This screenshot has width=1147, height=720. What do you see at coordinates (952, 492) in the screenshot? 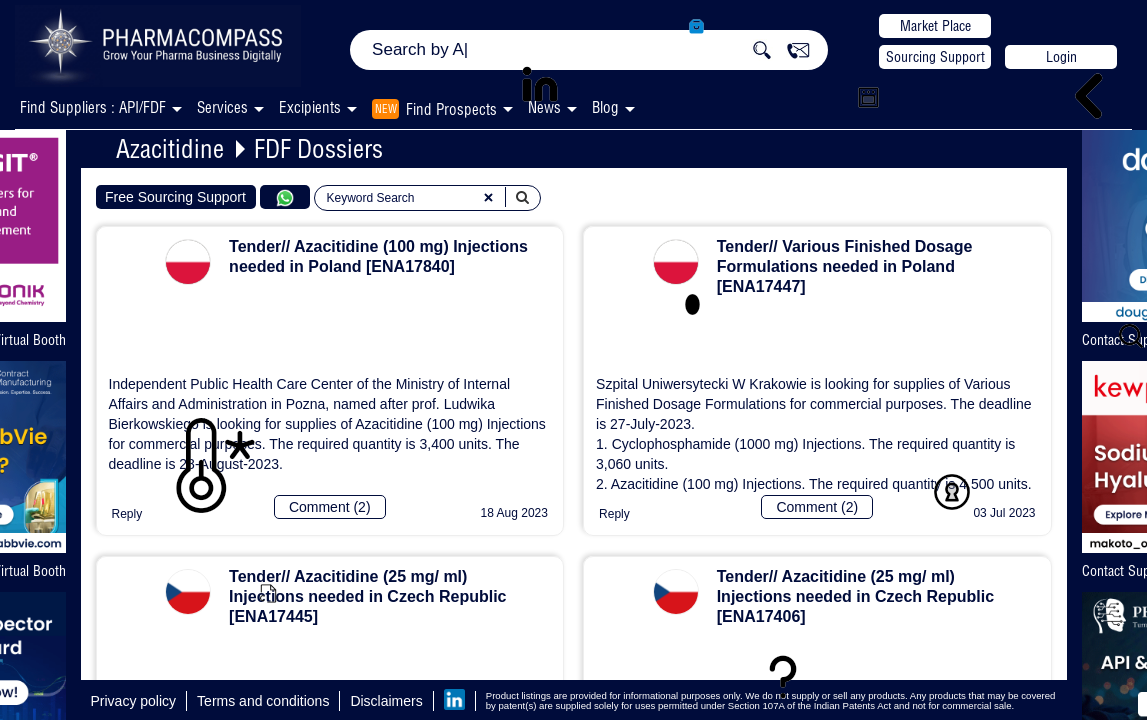
I see `access security or privacy settings` at bounding box center [952, 492].